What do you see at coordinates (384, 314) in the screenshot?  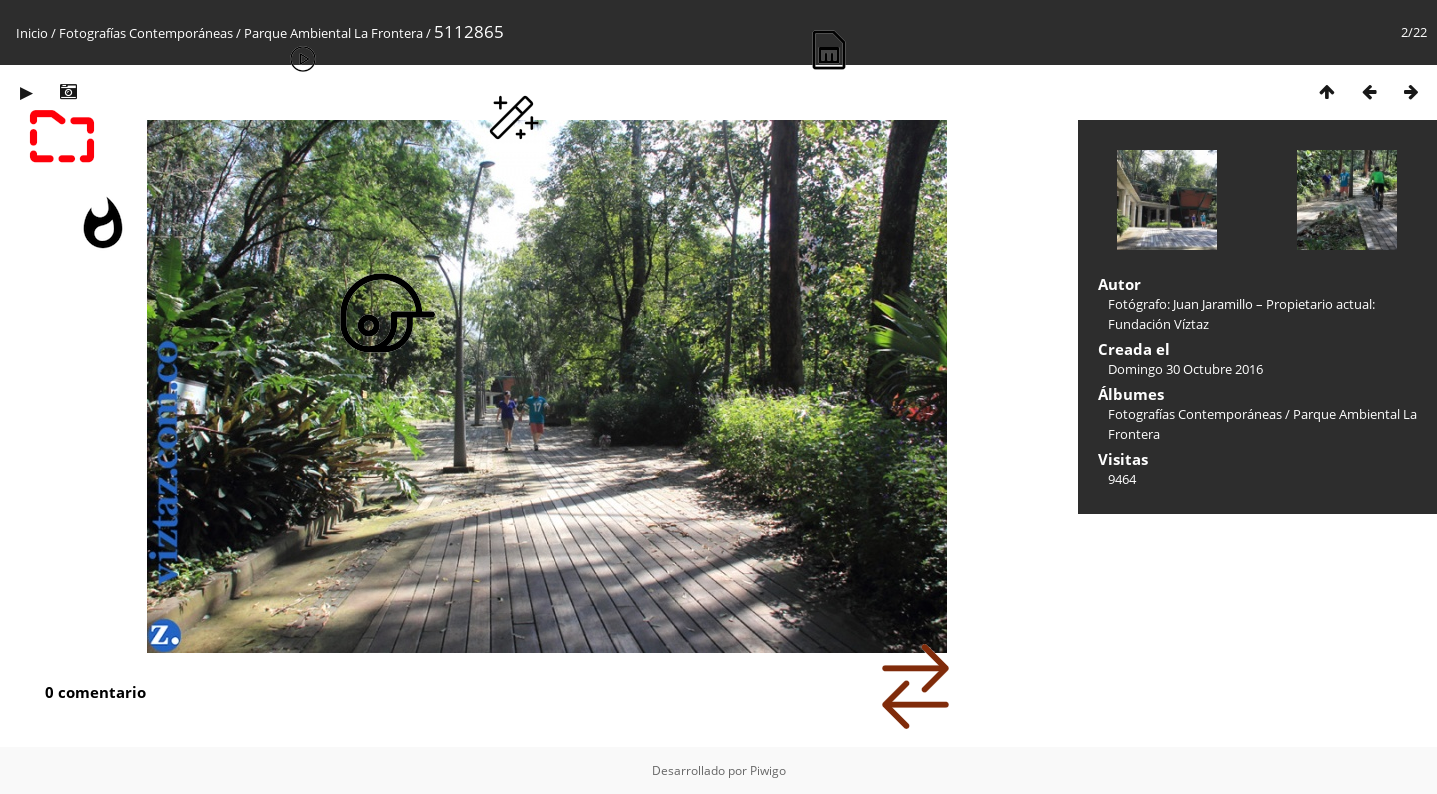 I see `access baseball or sports settings` at bounding box center [384, 314].